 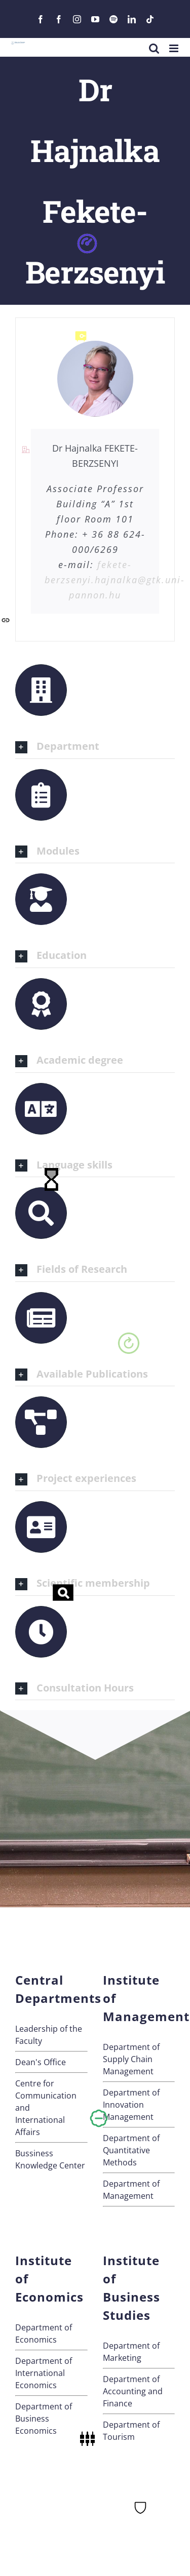 What do you see at coordinates (25, 450) in the screenshot?
I see `find nearby hospitals or medical facilities` at bounding box center [25, 450].